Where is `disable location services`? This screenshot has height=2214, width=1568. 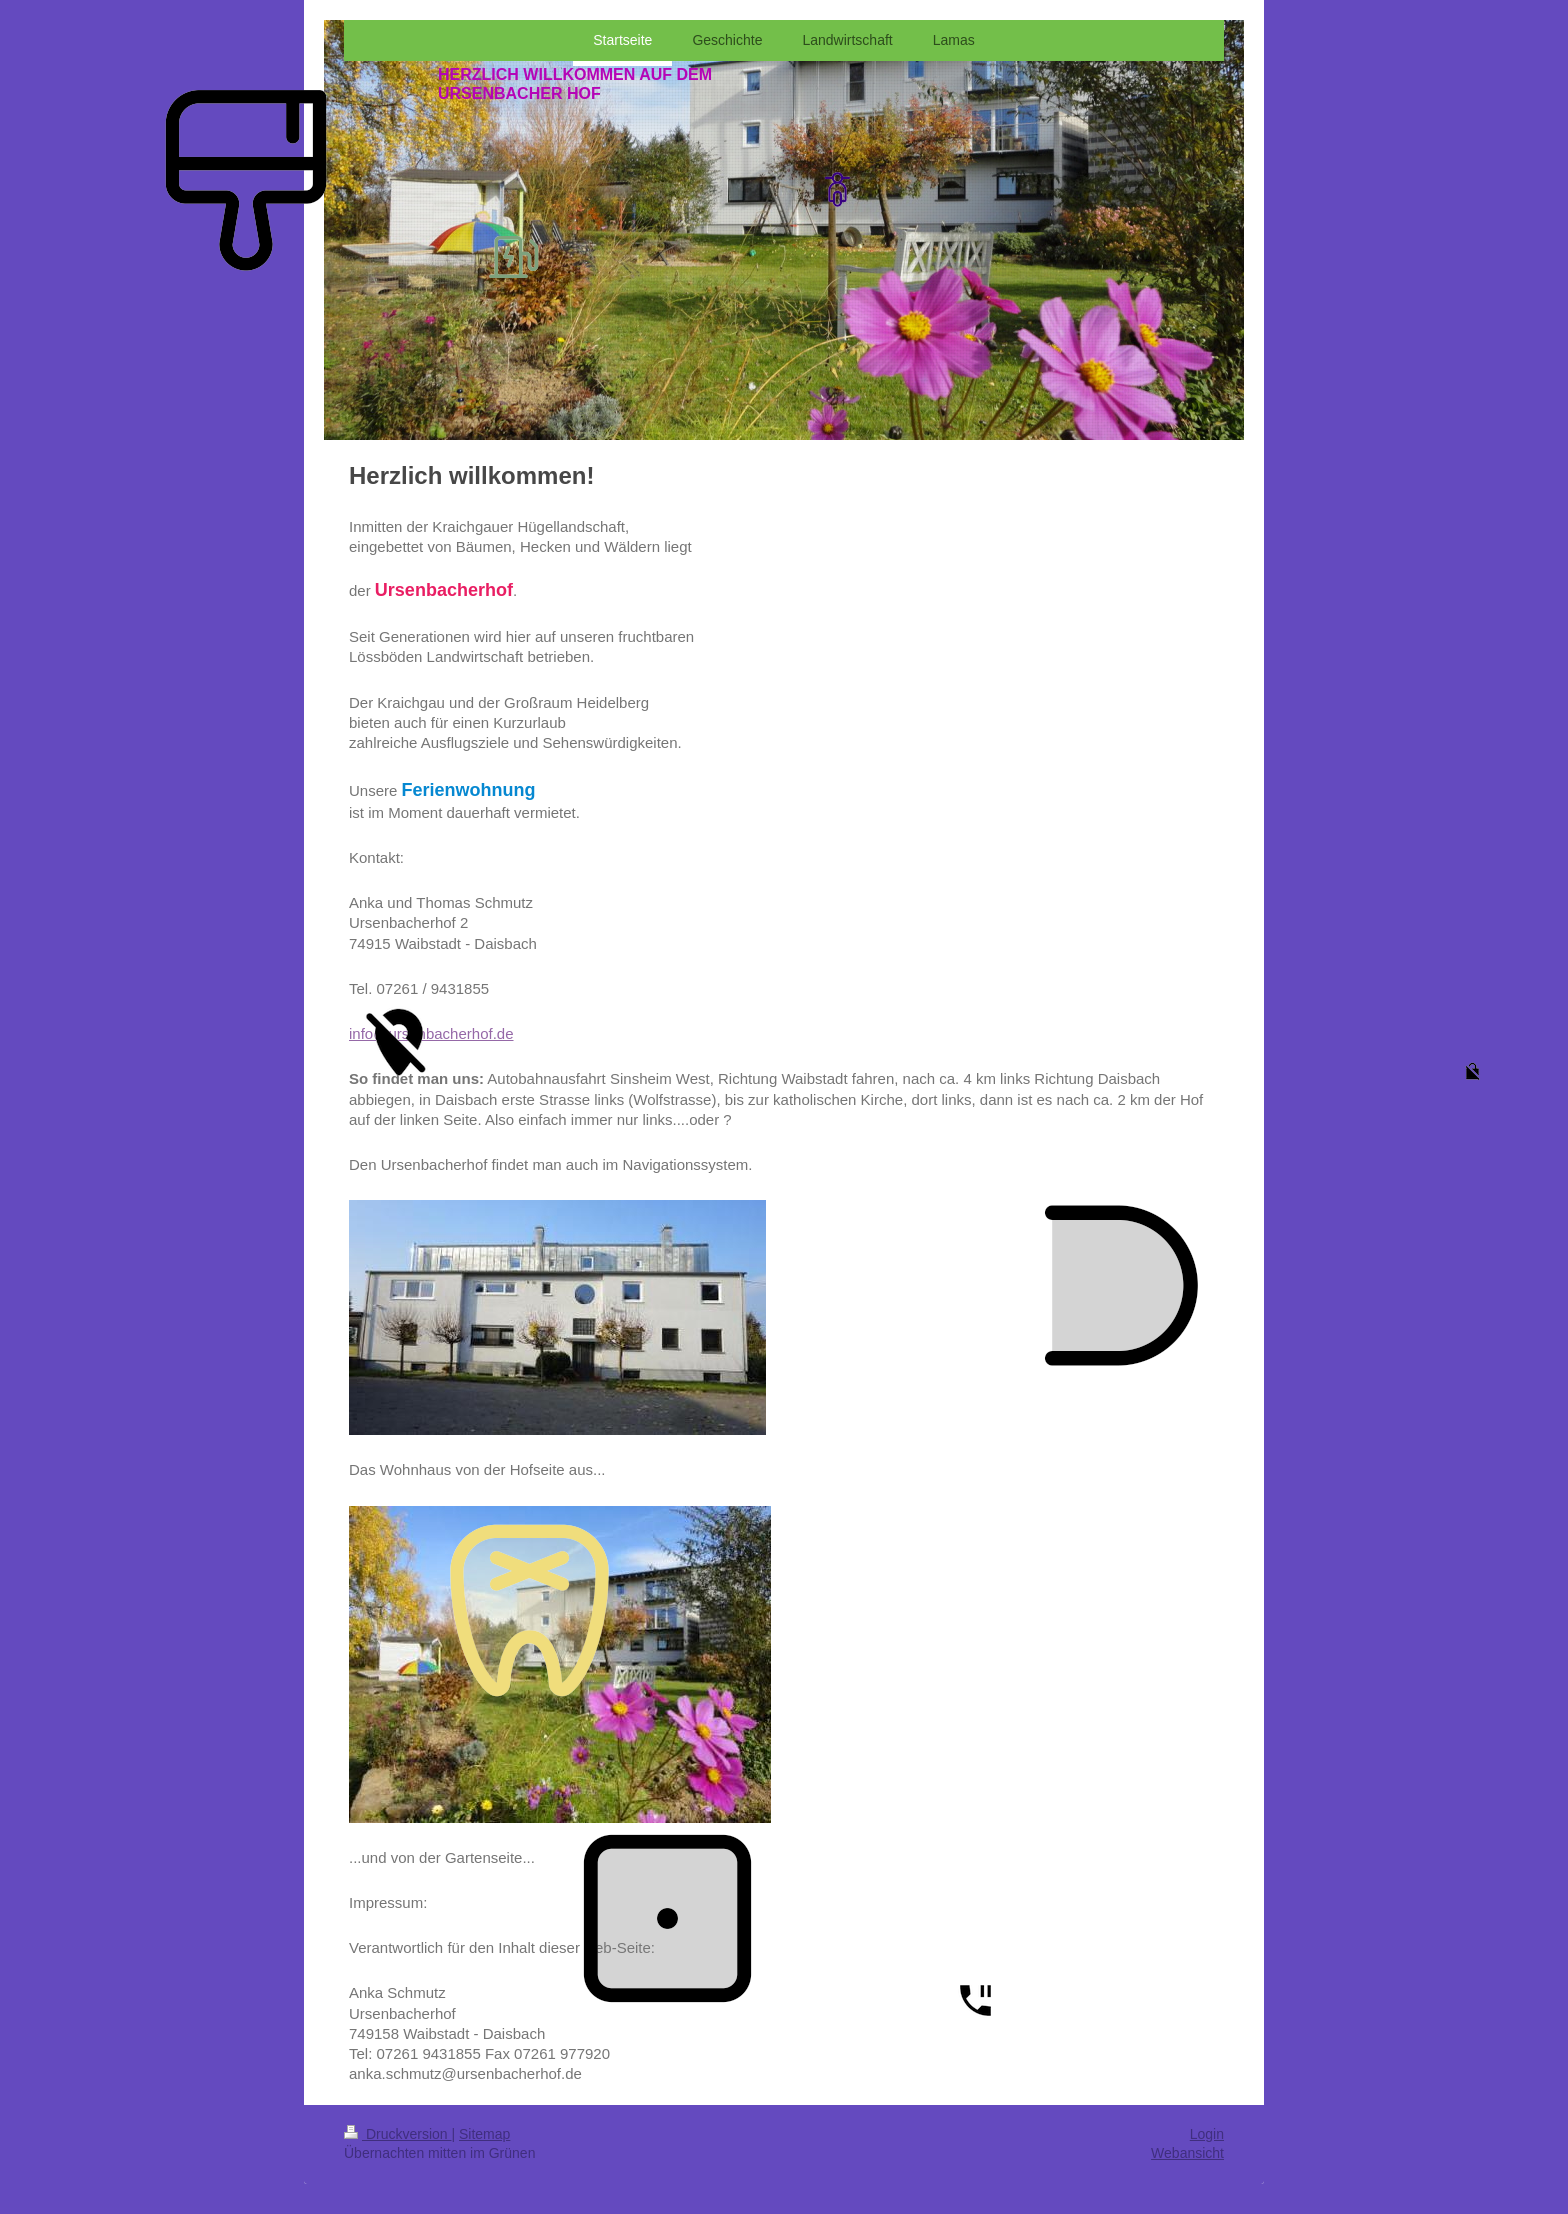
disable location services is located at coordinates (399, 1043).